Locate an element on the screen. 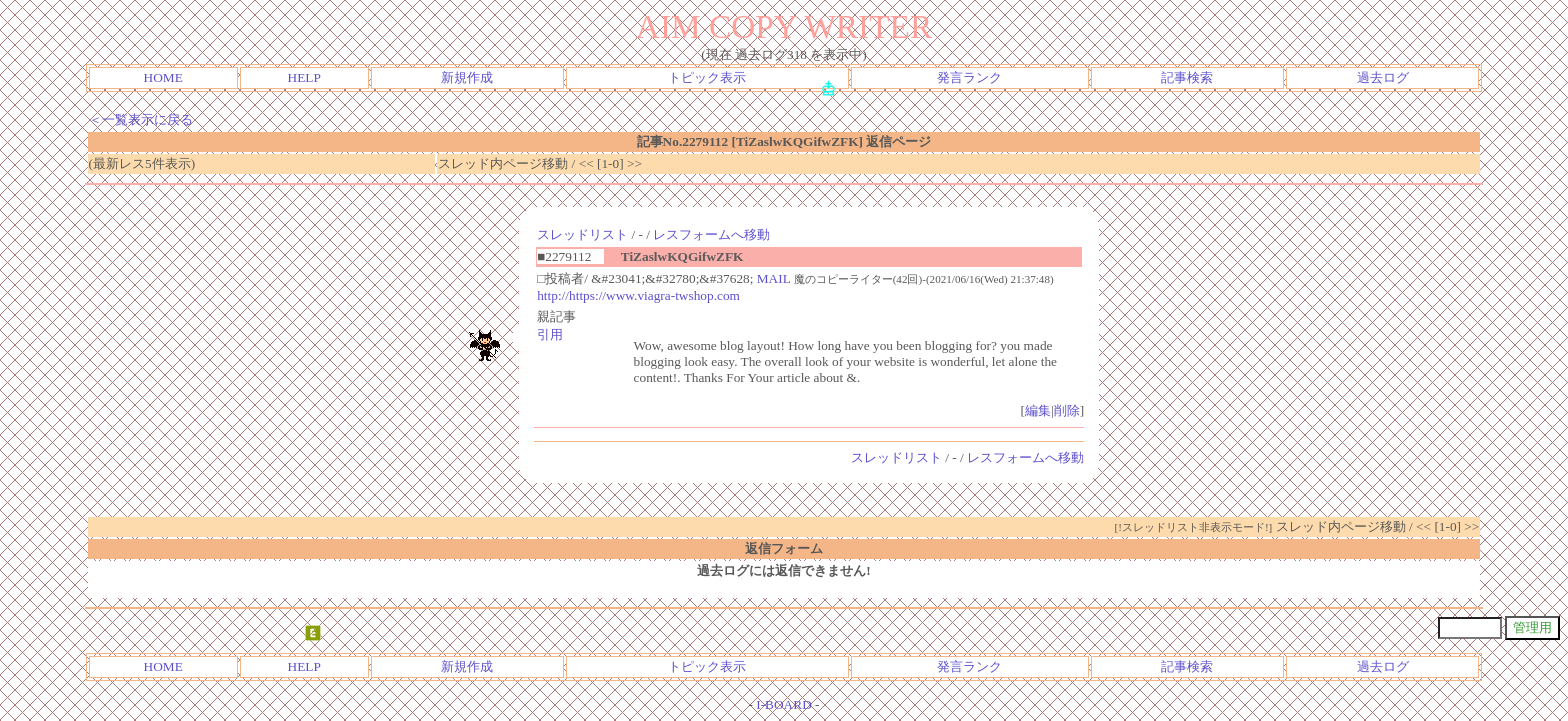 The height and width of the screenshot is (721, 1568). indicates explicit content warning is located at coordinates (313, 633).